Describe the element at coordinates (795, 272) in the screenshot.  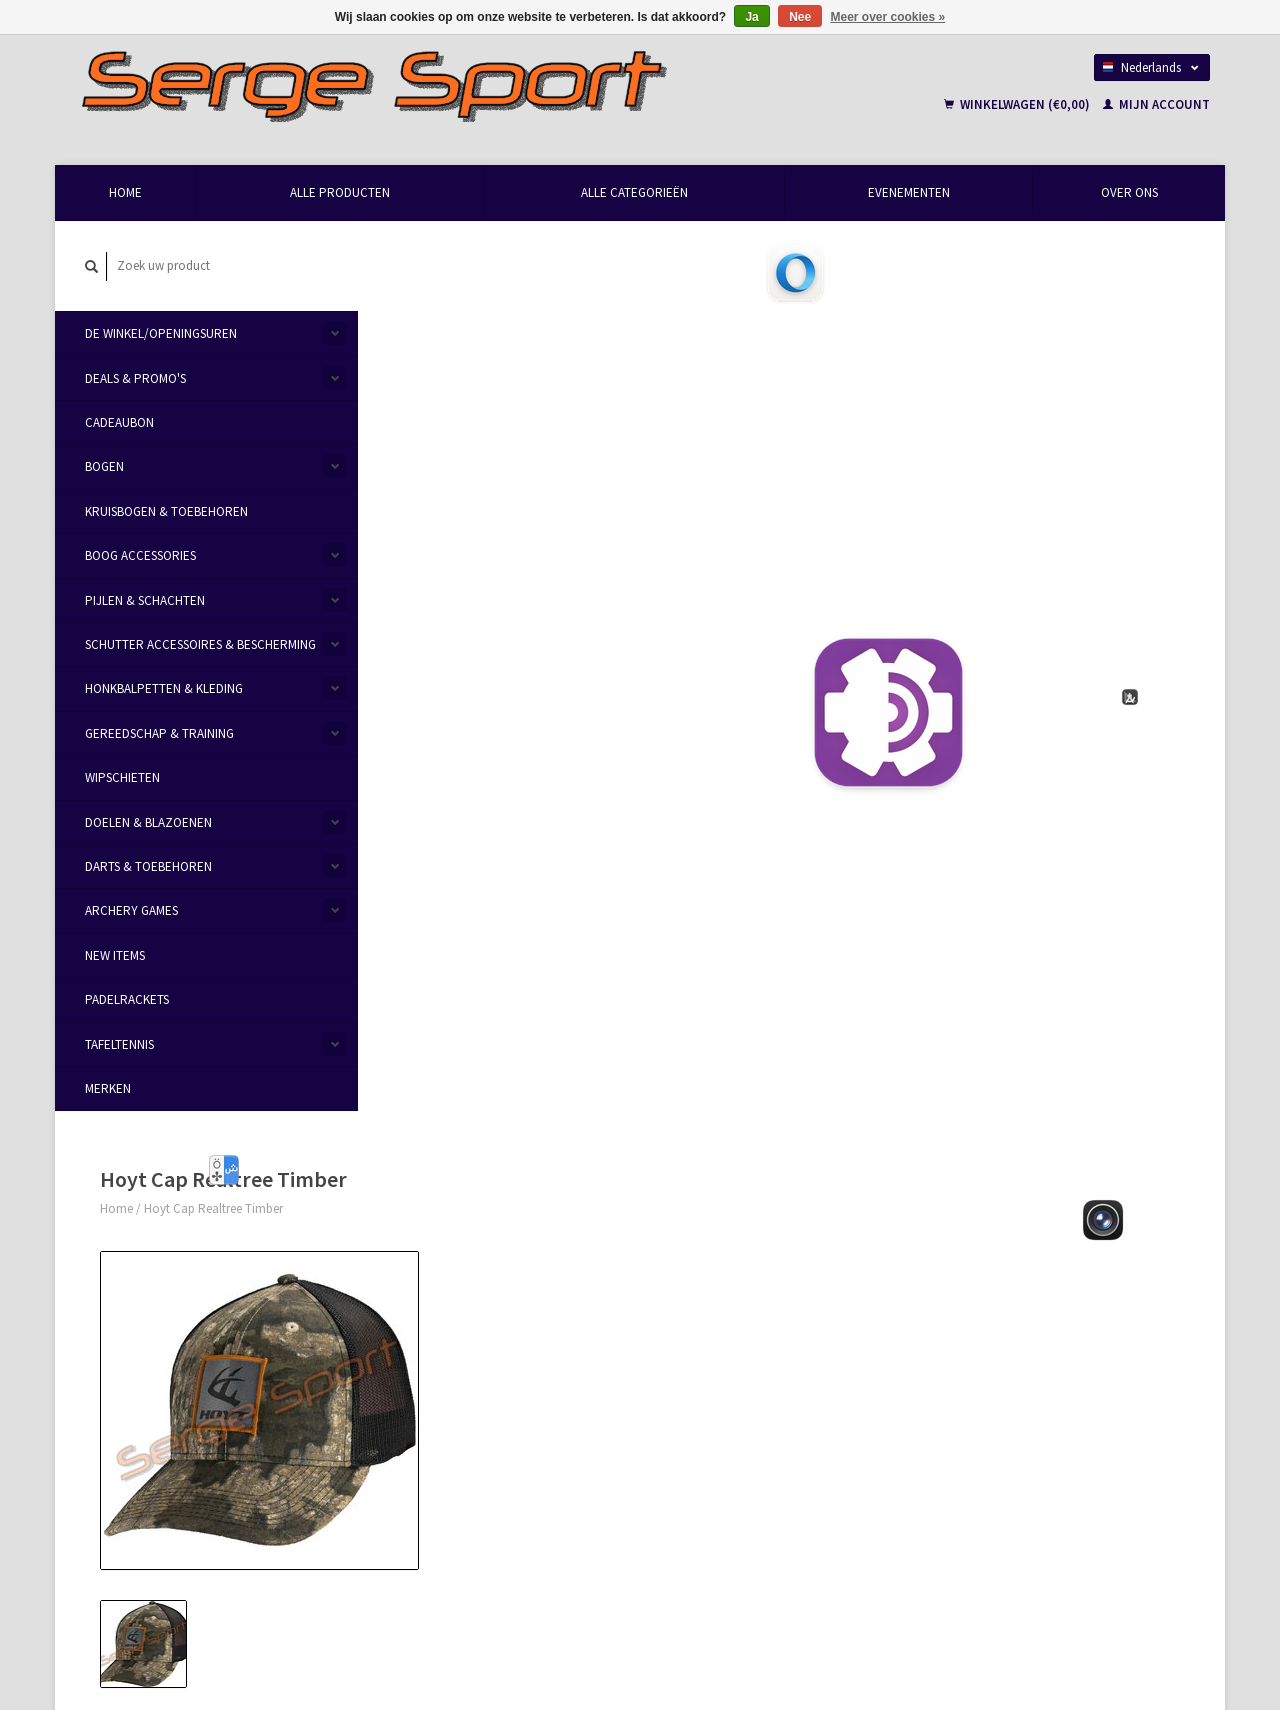
I see `open opera beta browser` at that location.